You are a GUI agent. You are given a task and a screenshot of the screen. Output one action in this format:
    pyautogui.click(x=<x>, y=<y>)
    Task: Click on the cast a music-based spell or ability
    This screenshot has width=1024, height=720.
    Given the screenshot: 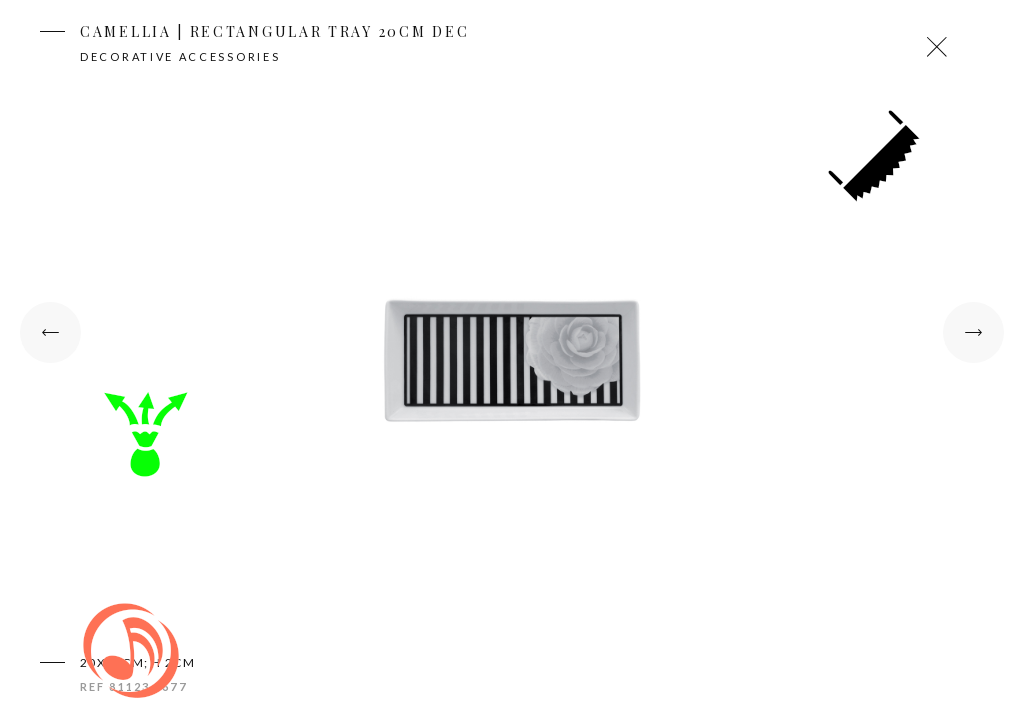 What is the action you would take?
    pyautogui.click(x=131, y=651)
    